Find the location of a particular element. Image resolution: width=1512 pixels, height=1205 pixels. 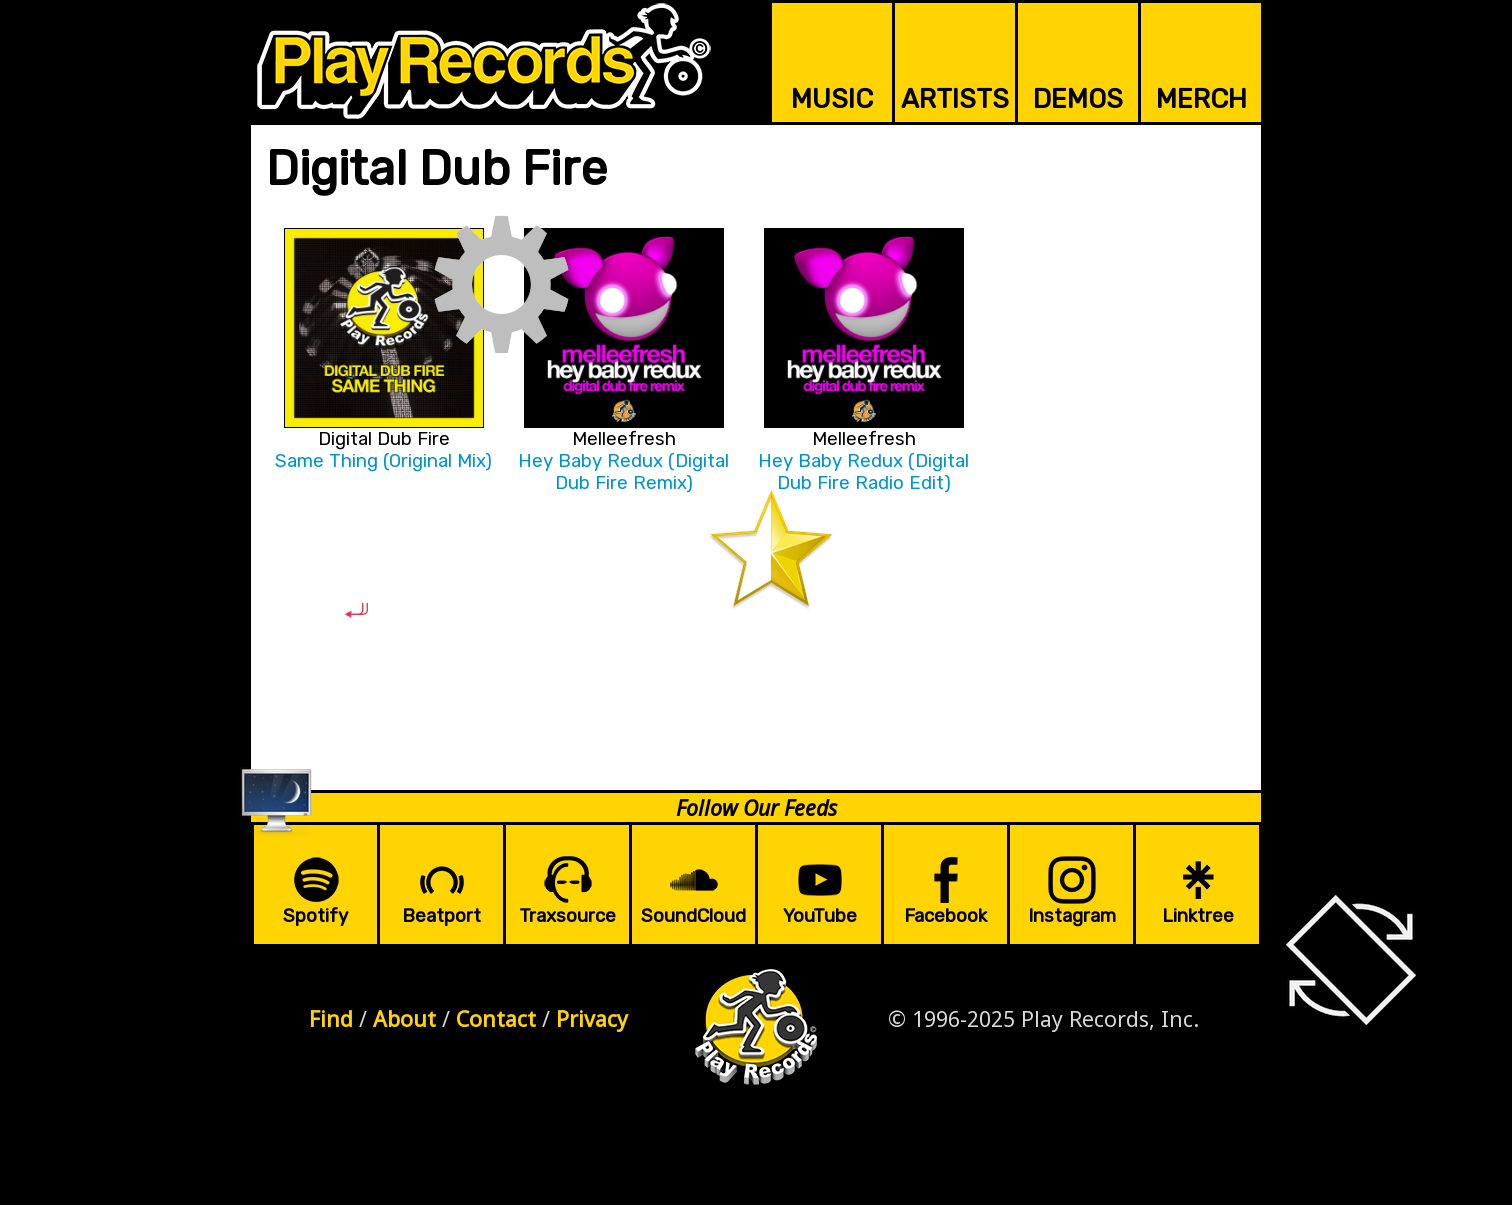

access system settings is located at coordinates (501, 284).